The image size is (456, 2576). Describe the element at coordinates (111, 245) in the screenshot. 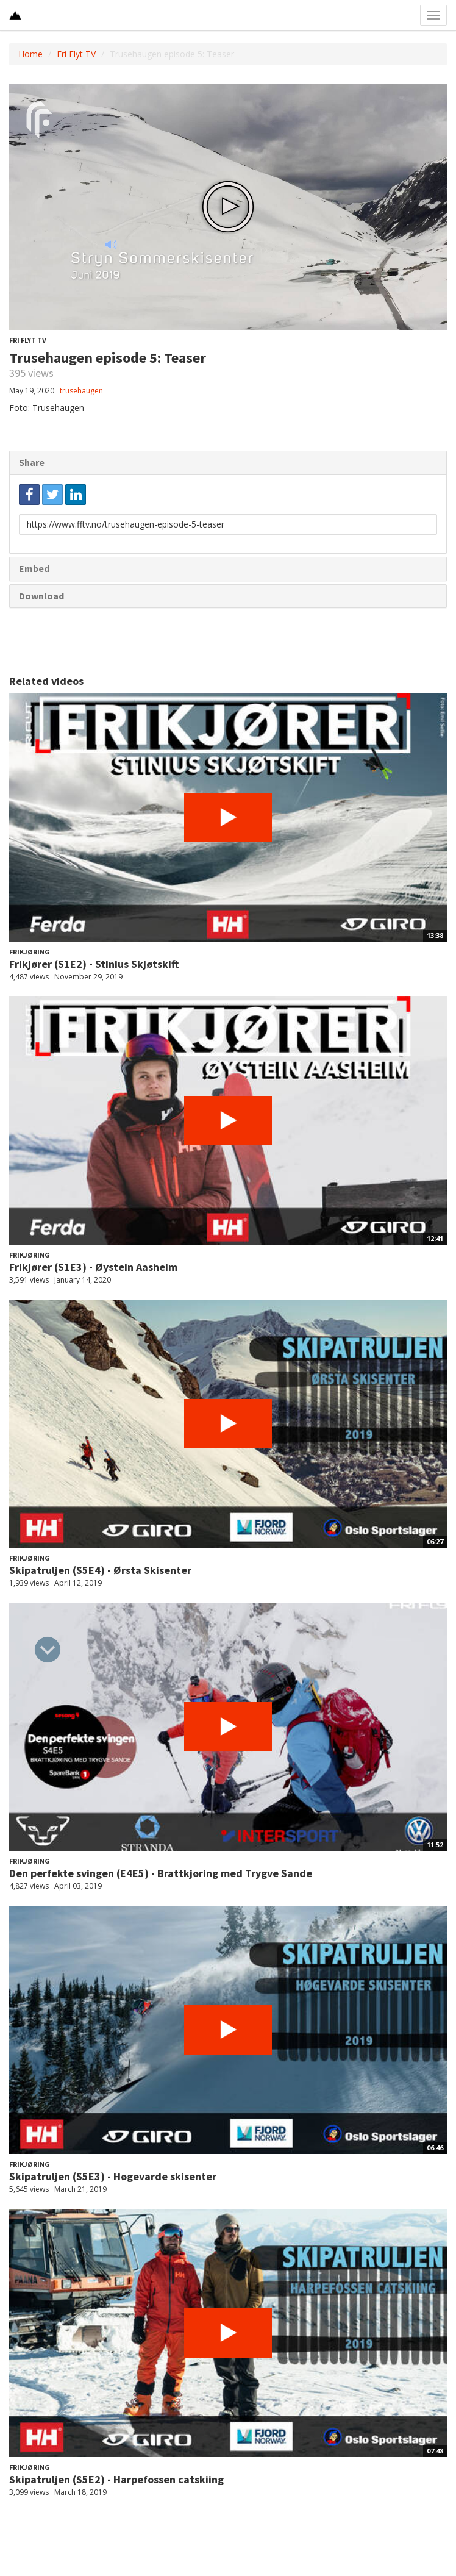

I see `volume is set to high` at that location.